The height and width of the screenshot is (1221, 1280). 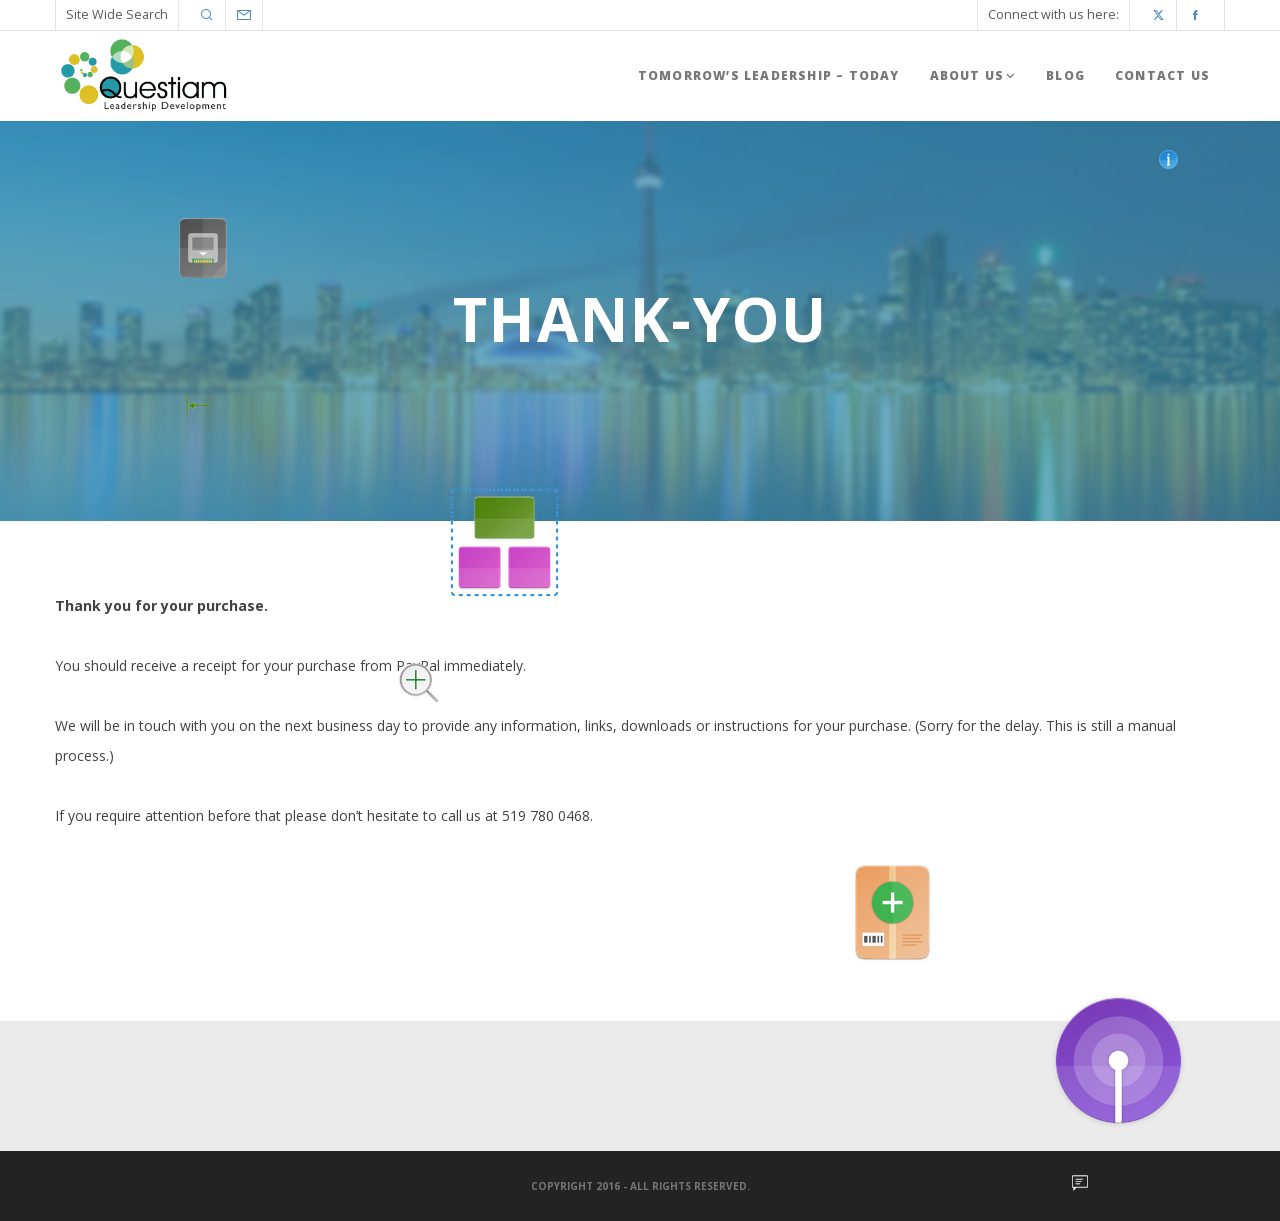 I want to click on add a new package to install queue, so click(x=892, y=912).